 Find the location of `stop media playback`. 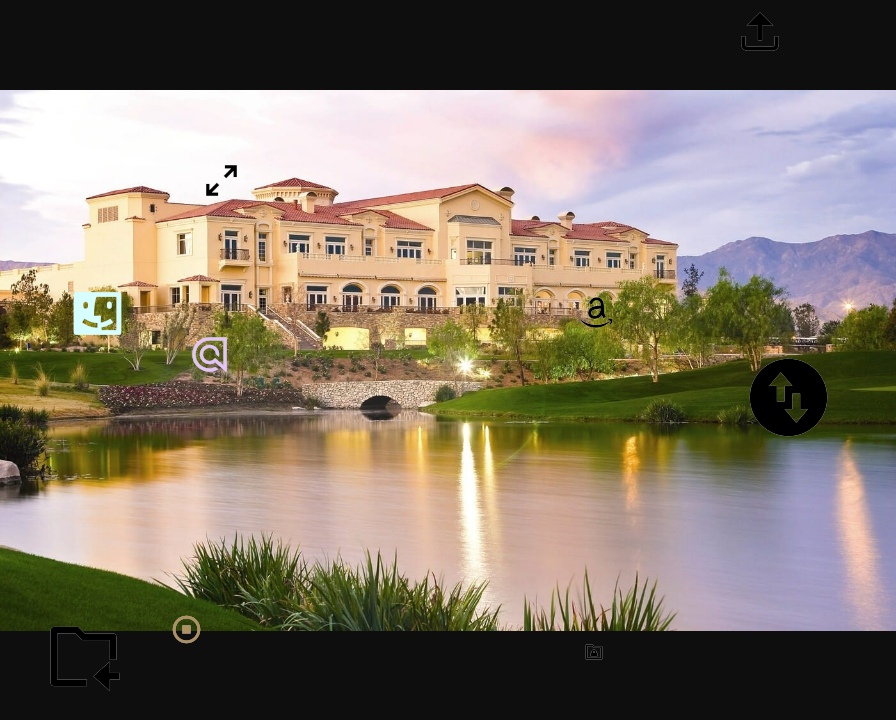

stop media playback is located at coordinates (186, 629).